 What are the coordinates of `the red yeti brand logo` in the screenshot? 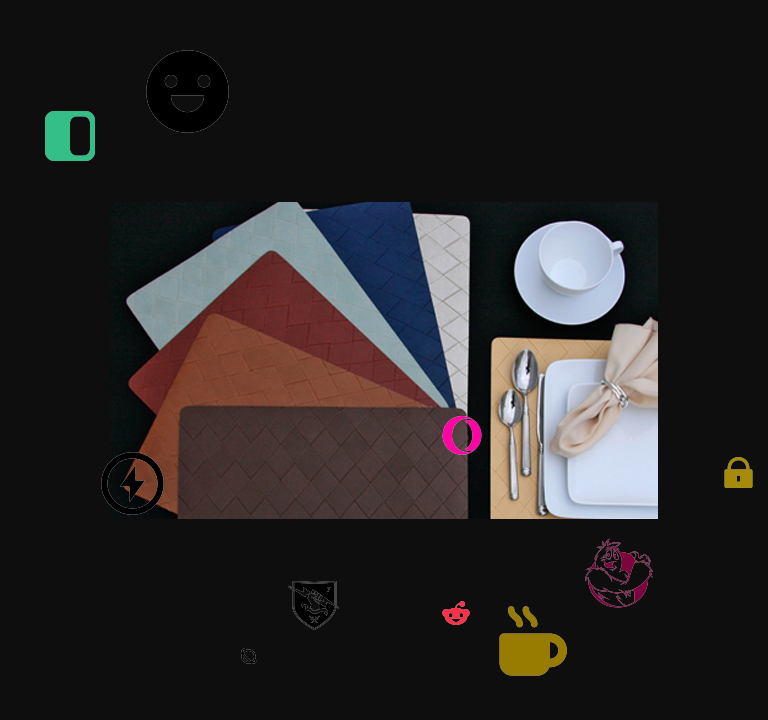 It's located at (619, 573).